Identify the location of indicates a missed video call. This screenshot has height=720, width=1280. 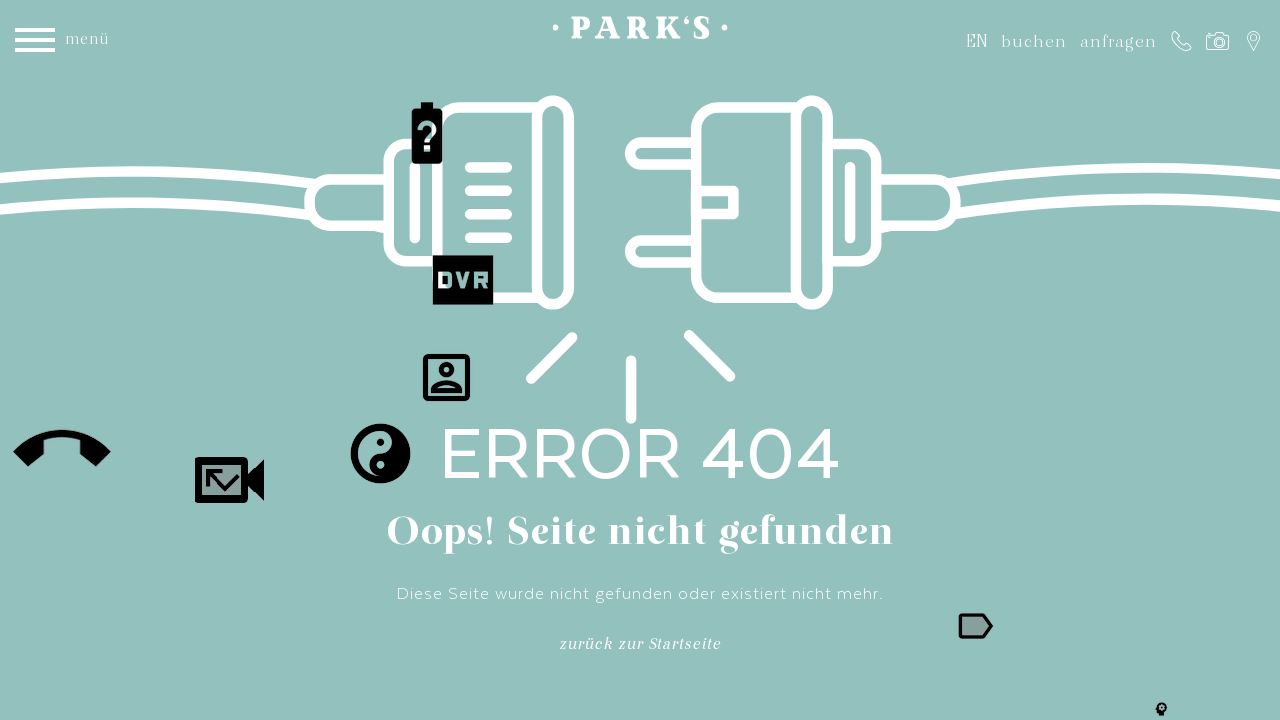
(229, 480).